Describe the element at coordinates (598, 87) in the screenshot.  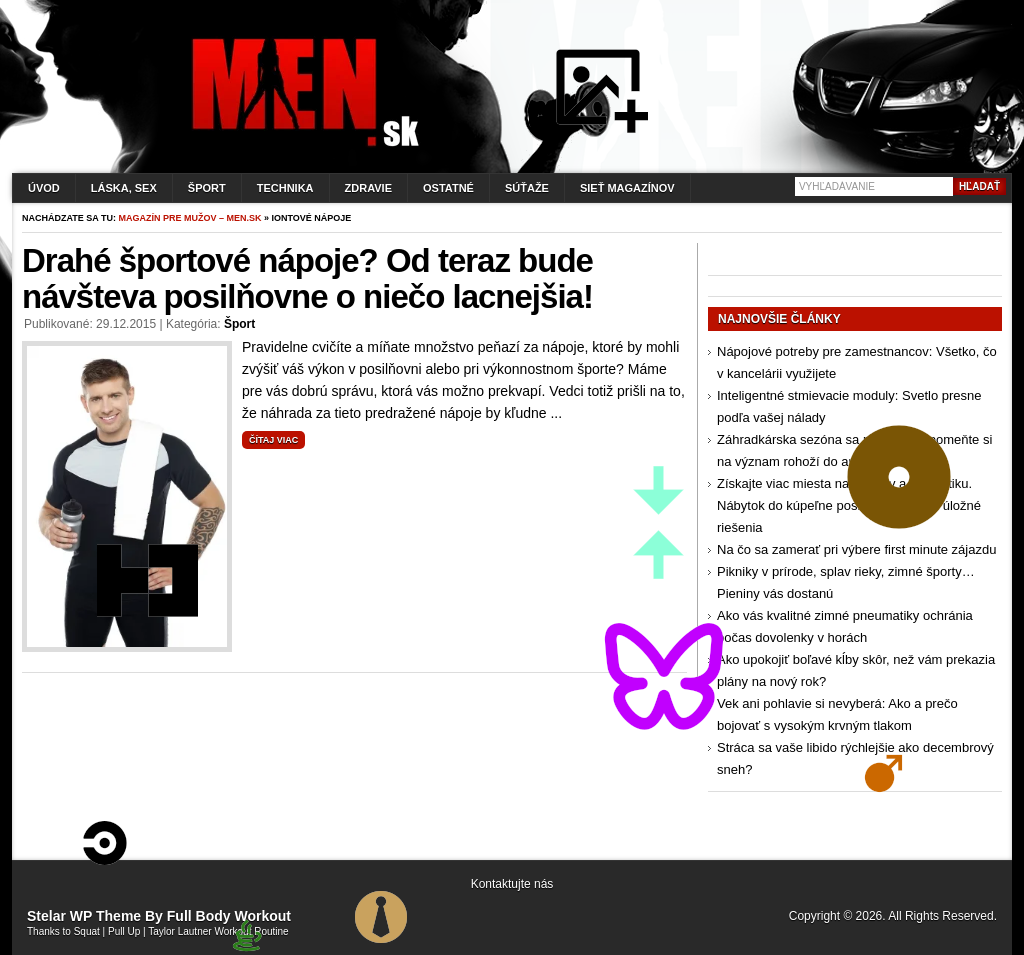
I see `add a new image or photo` at that location.